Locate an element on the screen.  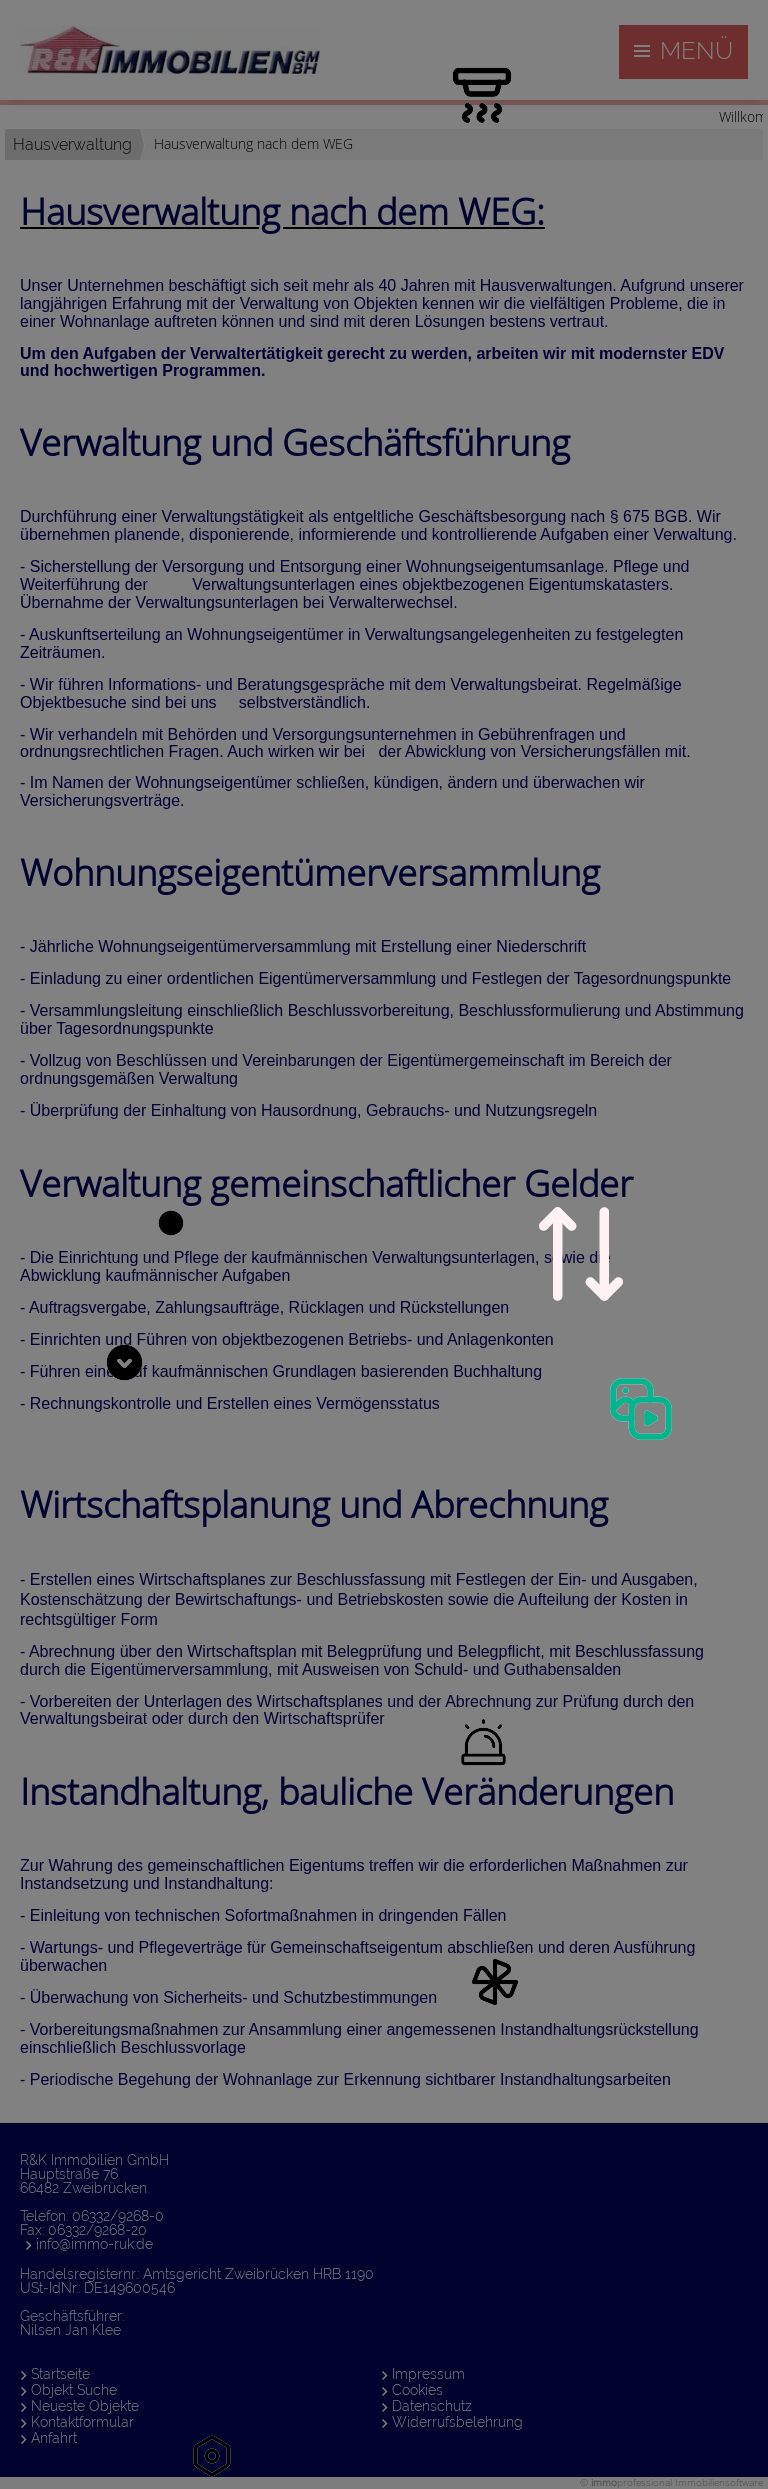
indicates a filled or selected radio button option is located at coordinates (171, 1223).